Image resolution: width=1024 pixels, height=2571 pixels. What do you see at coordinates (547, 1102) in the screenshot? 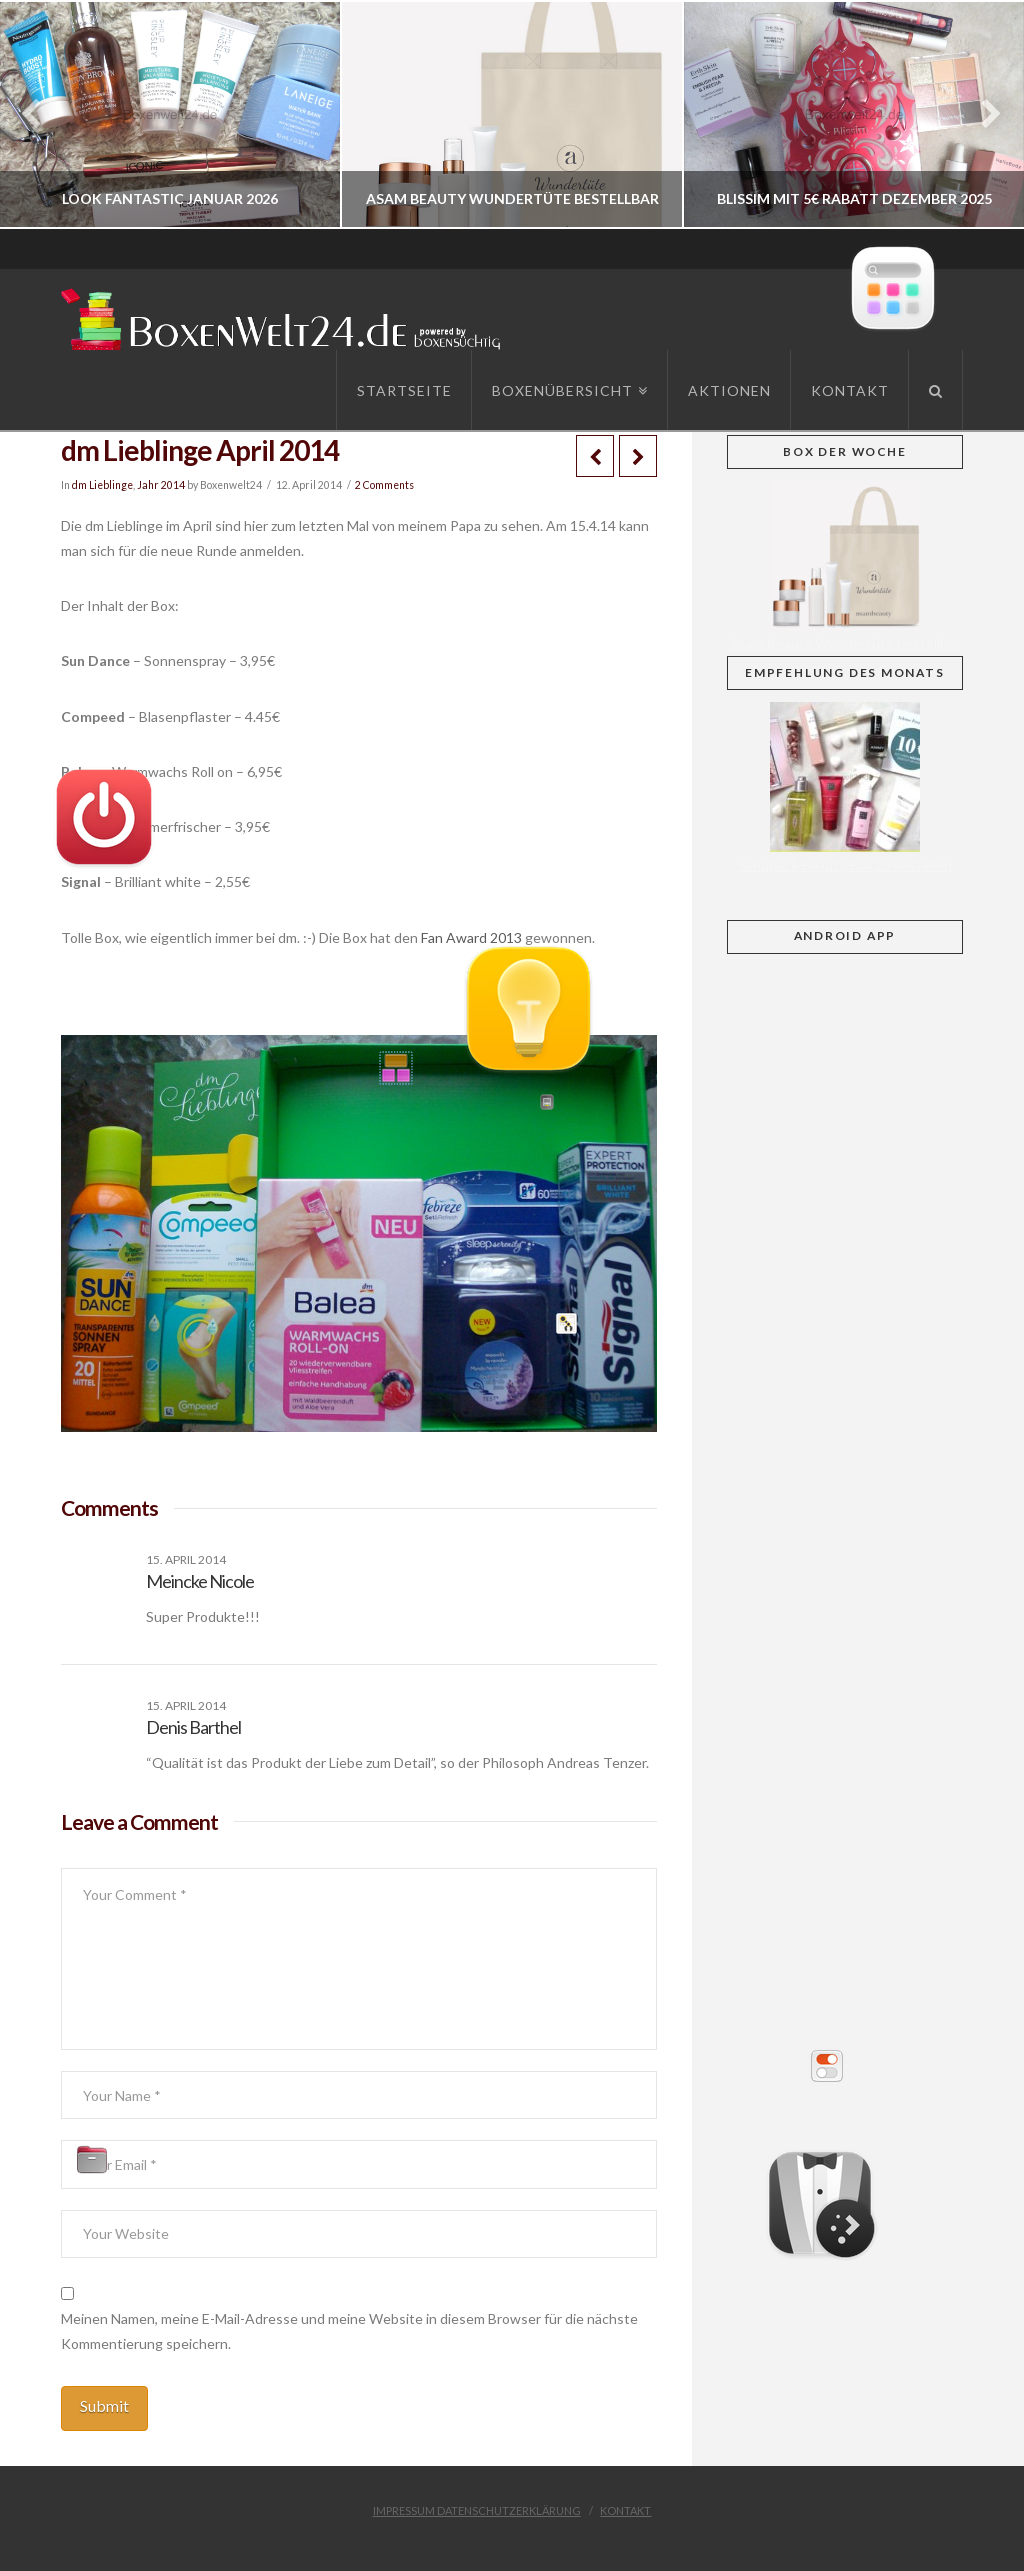
I see `NES game ROM file` at bounding box center [547, 1102].